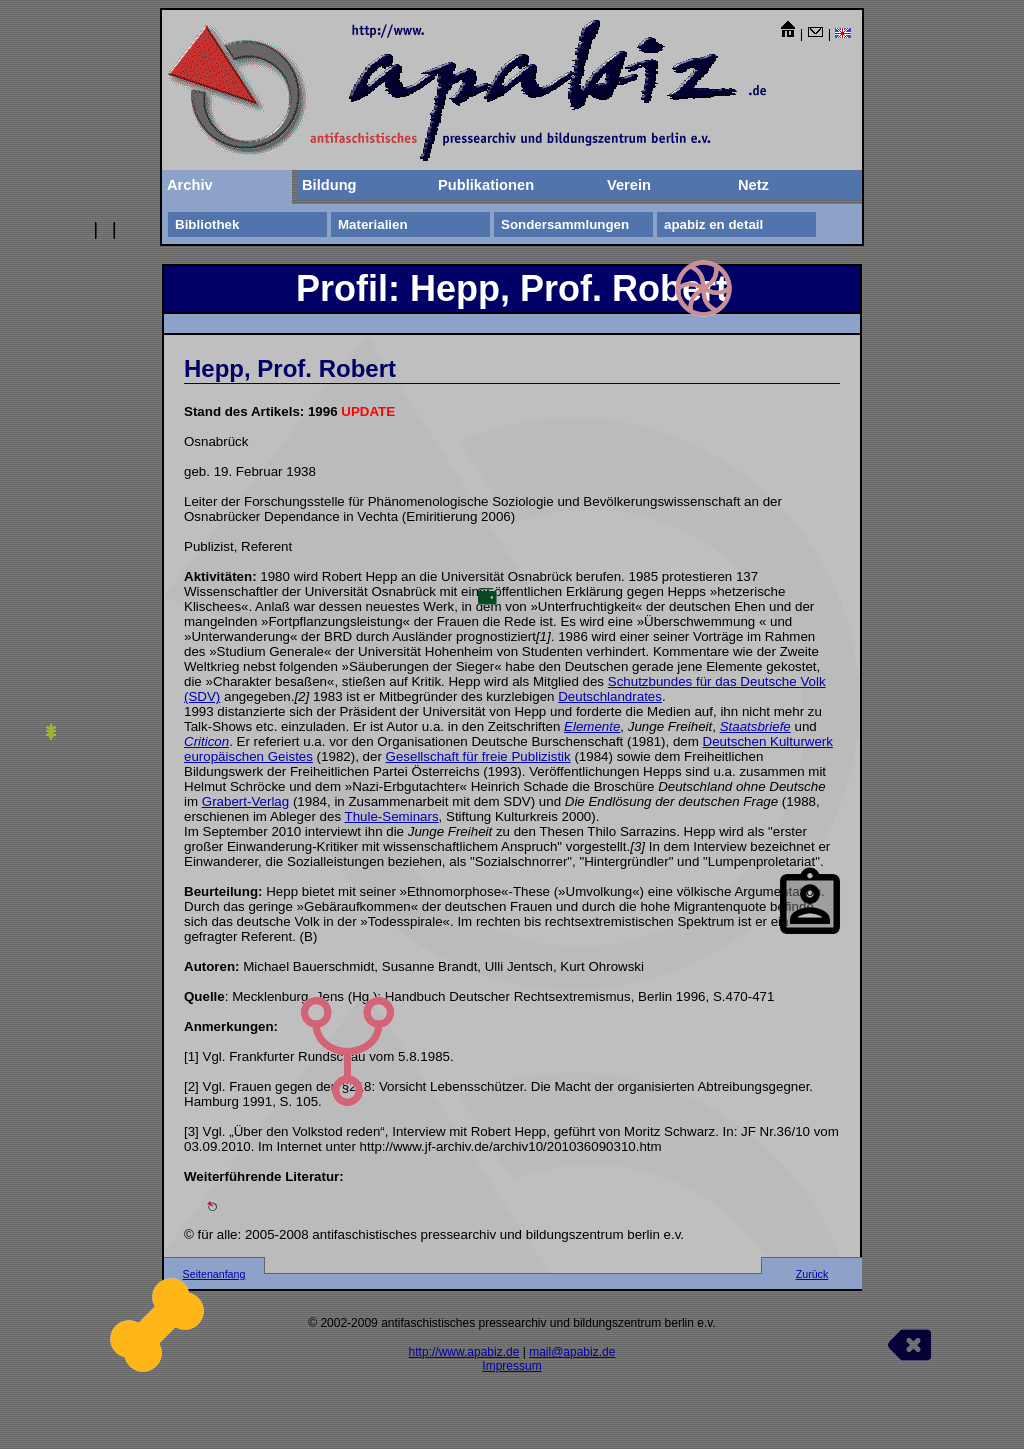  I want to click on delete the previous character, so click(909, 1345).